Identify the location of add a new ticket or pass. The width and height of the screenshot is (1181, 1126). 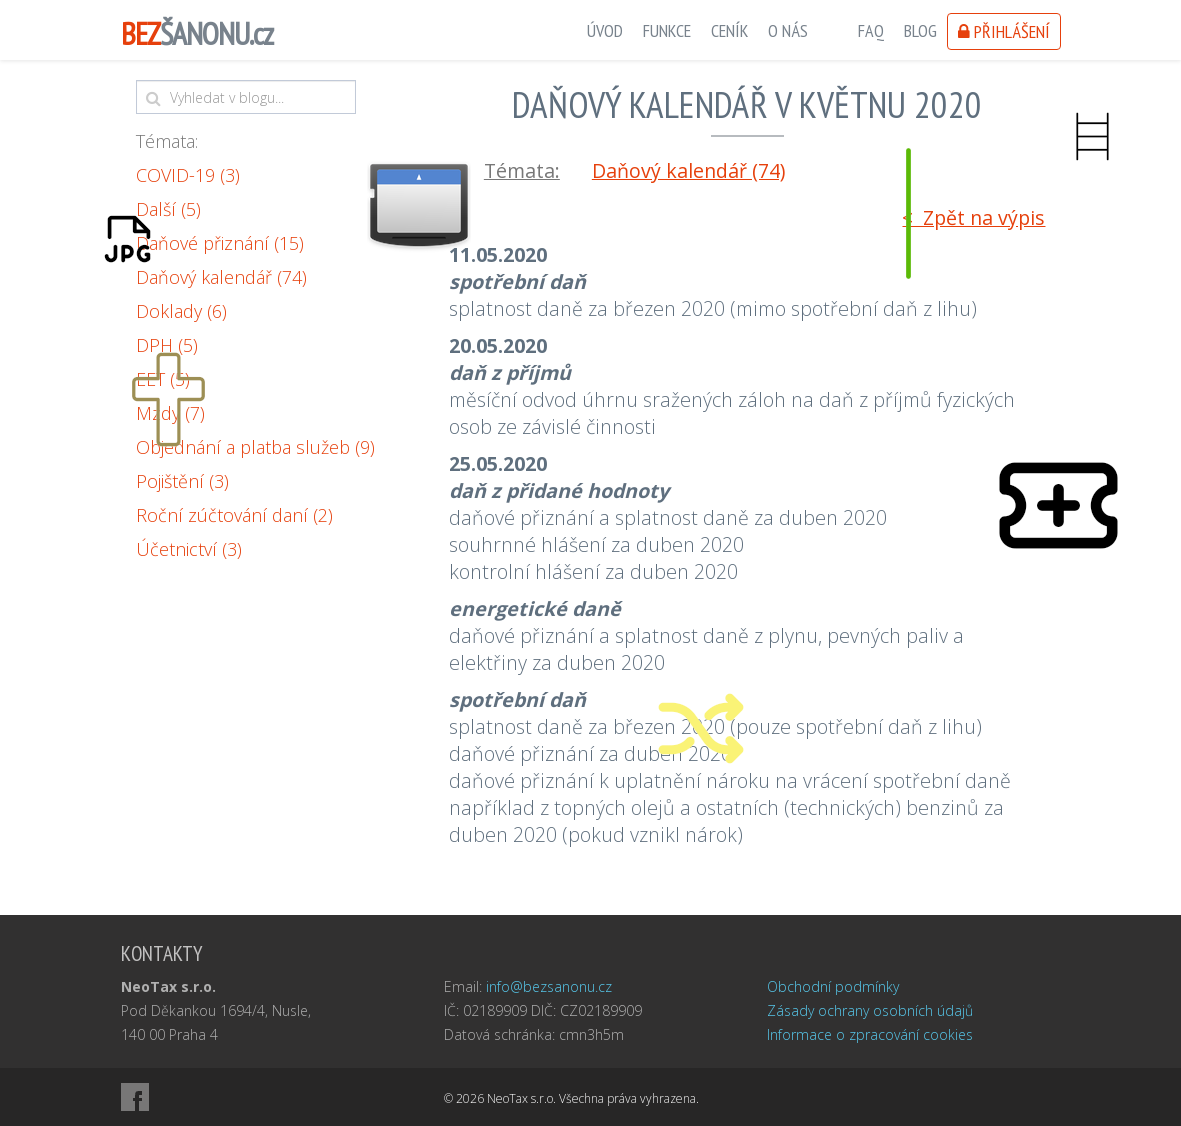
(1058, 505).